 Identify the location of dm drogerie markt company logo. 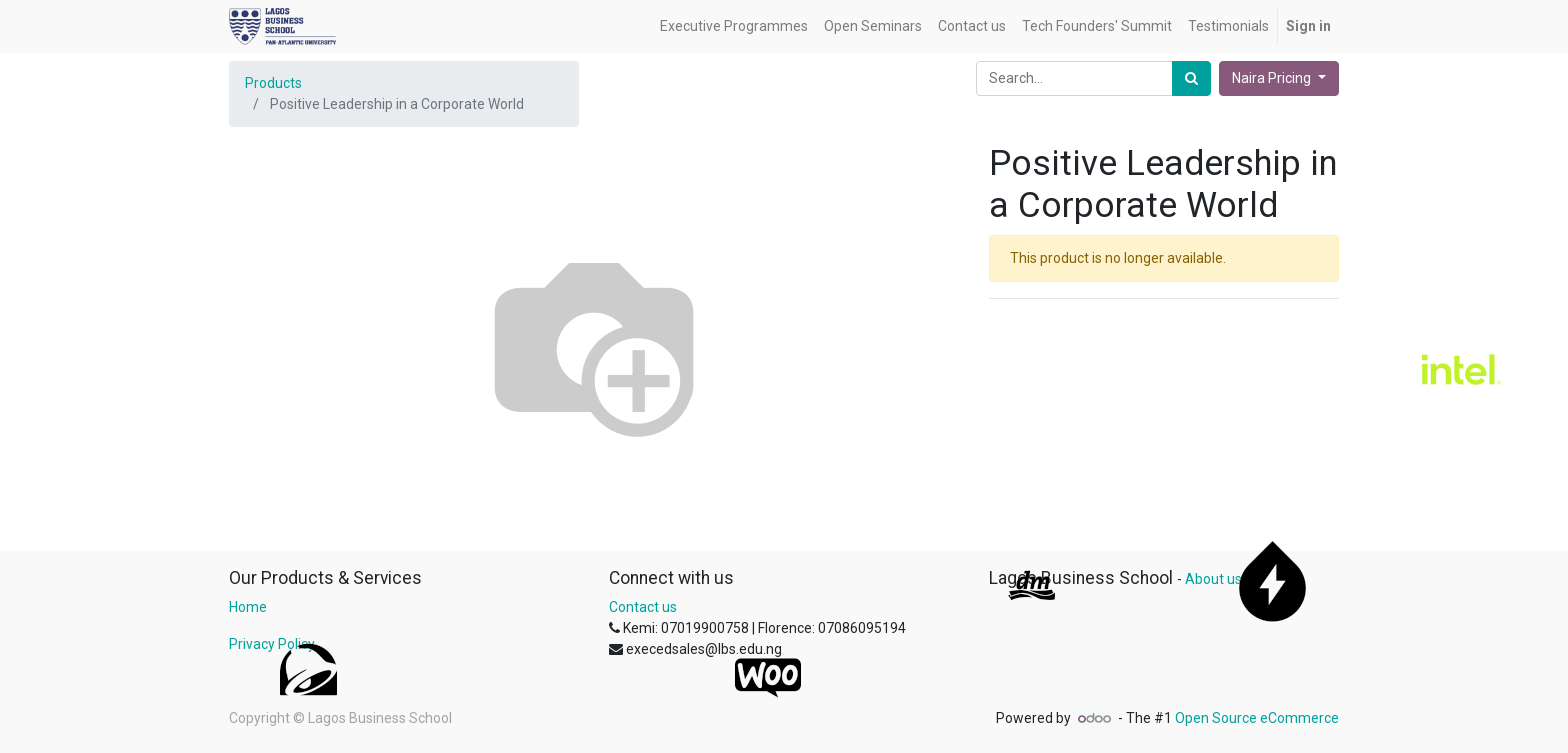
(1031, 585).